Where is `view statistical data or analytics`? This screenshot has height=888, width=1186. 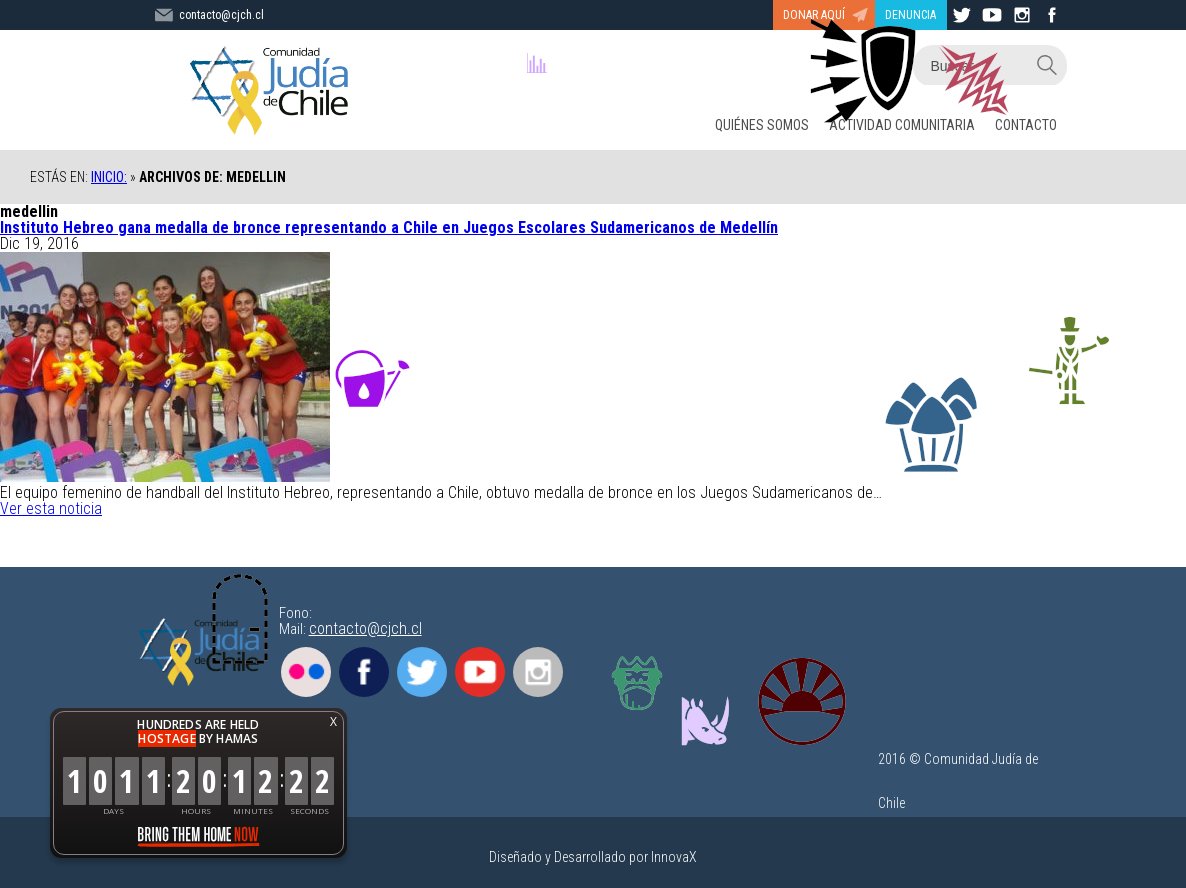
view statistical data or analytics is located at coordinates (537, 63).